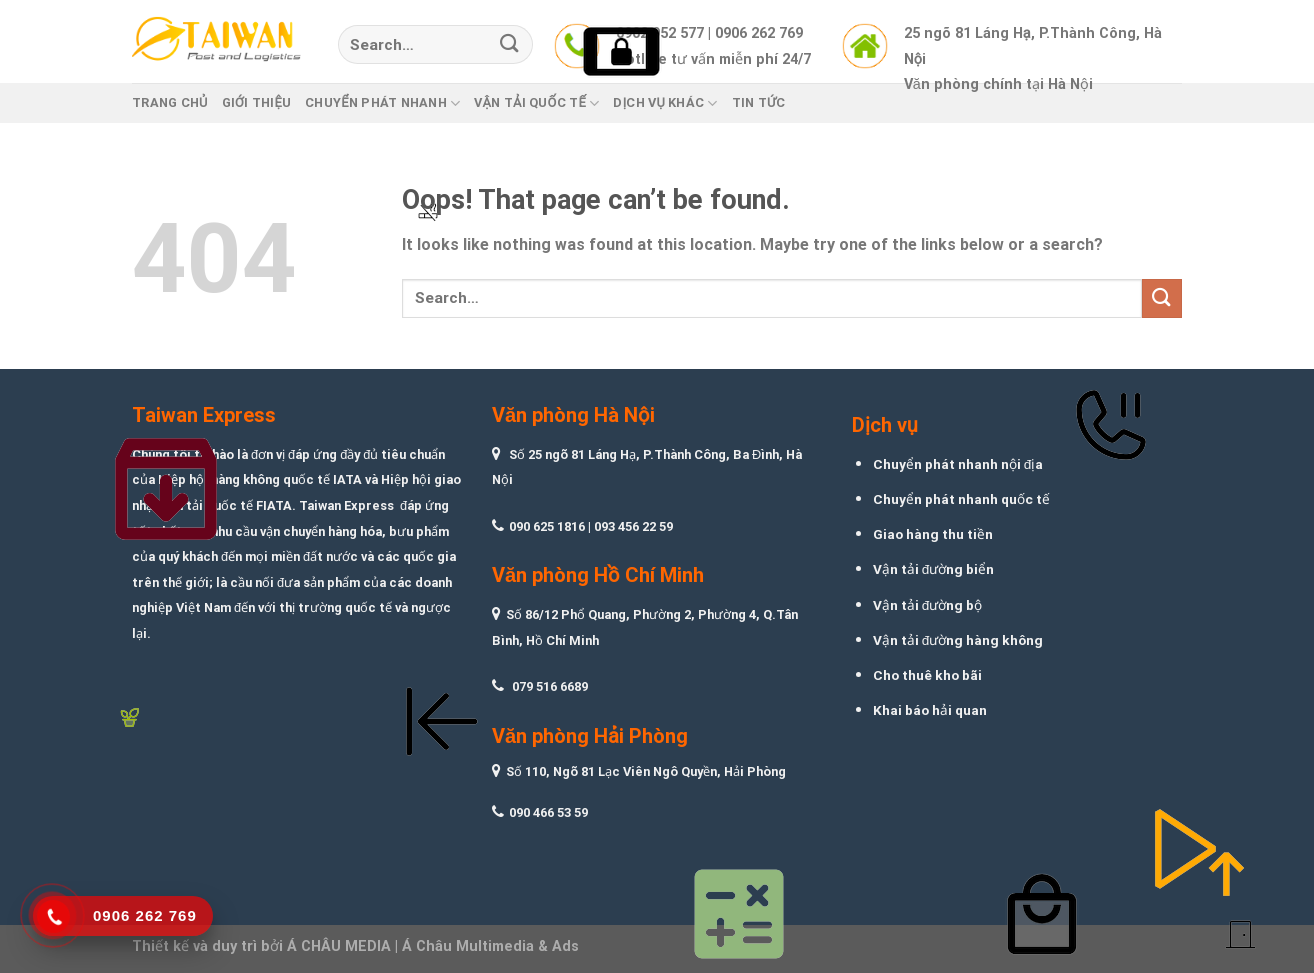  What do you see at coordinates (1042, 916) in the screenshot?
I see `access shopping or retail features` at bounding box center [1042, 916].